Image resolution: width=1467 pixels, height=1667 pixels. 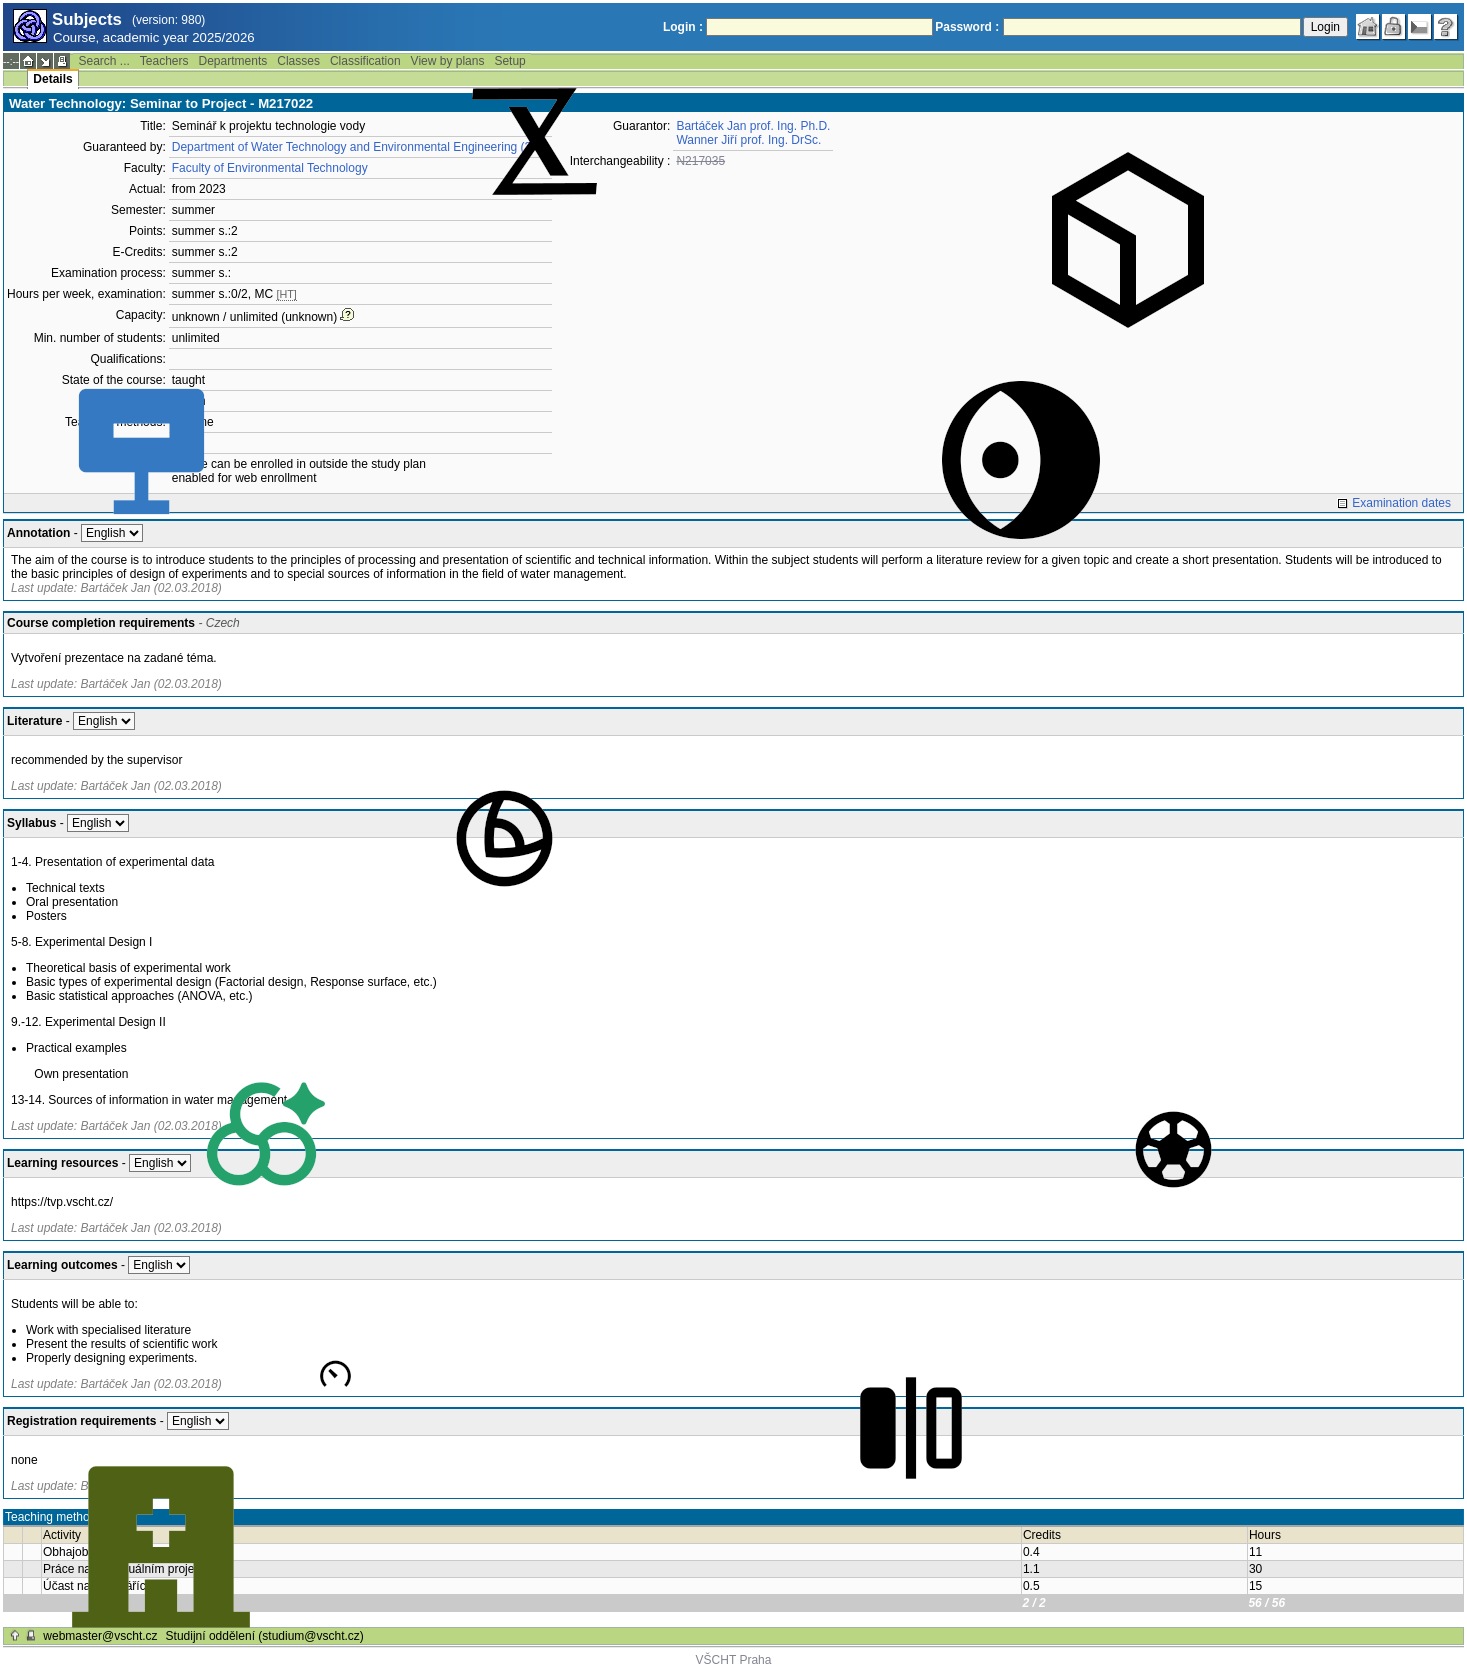 What do you see at coordinates (1128, 240) in the screenshot?
I see `open box app or package tracking` at bounding box center [1128, 240].